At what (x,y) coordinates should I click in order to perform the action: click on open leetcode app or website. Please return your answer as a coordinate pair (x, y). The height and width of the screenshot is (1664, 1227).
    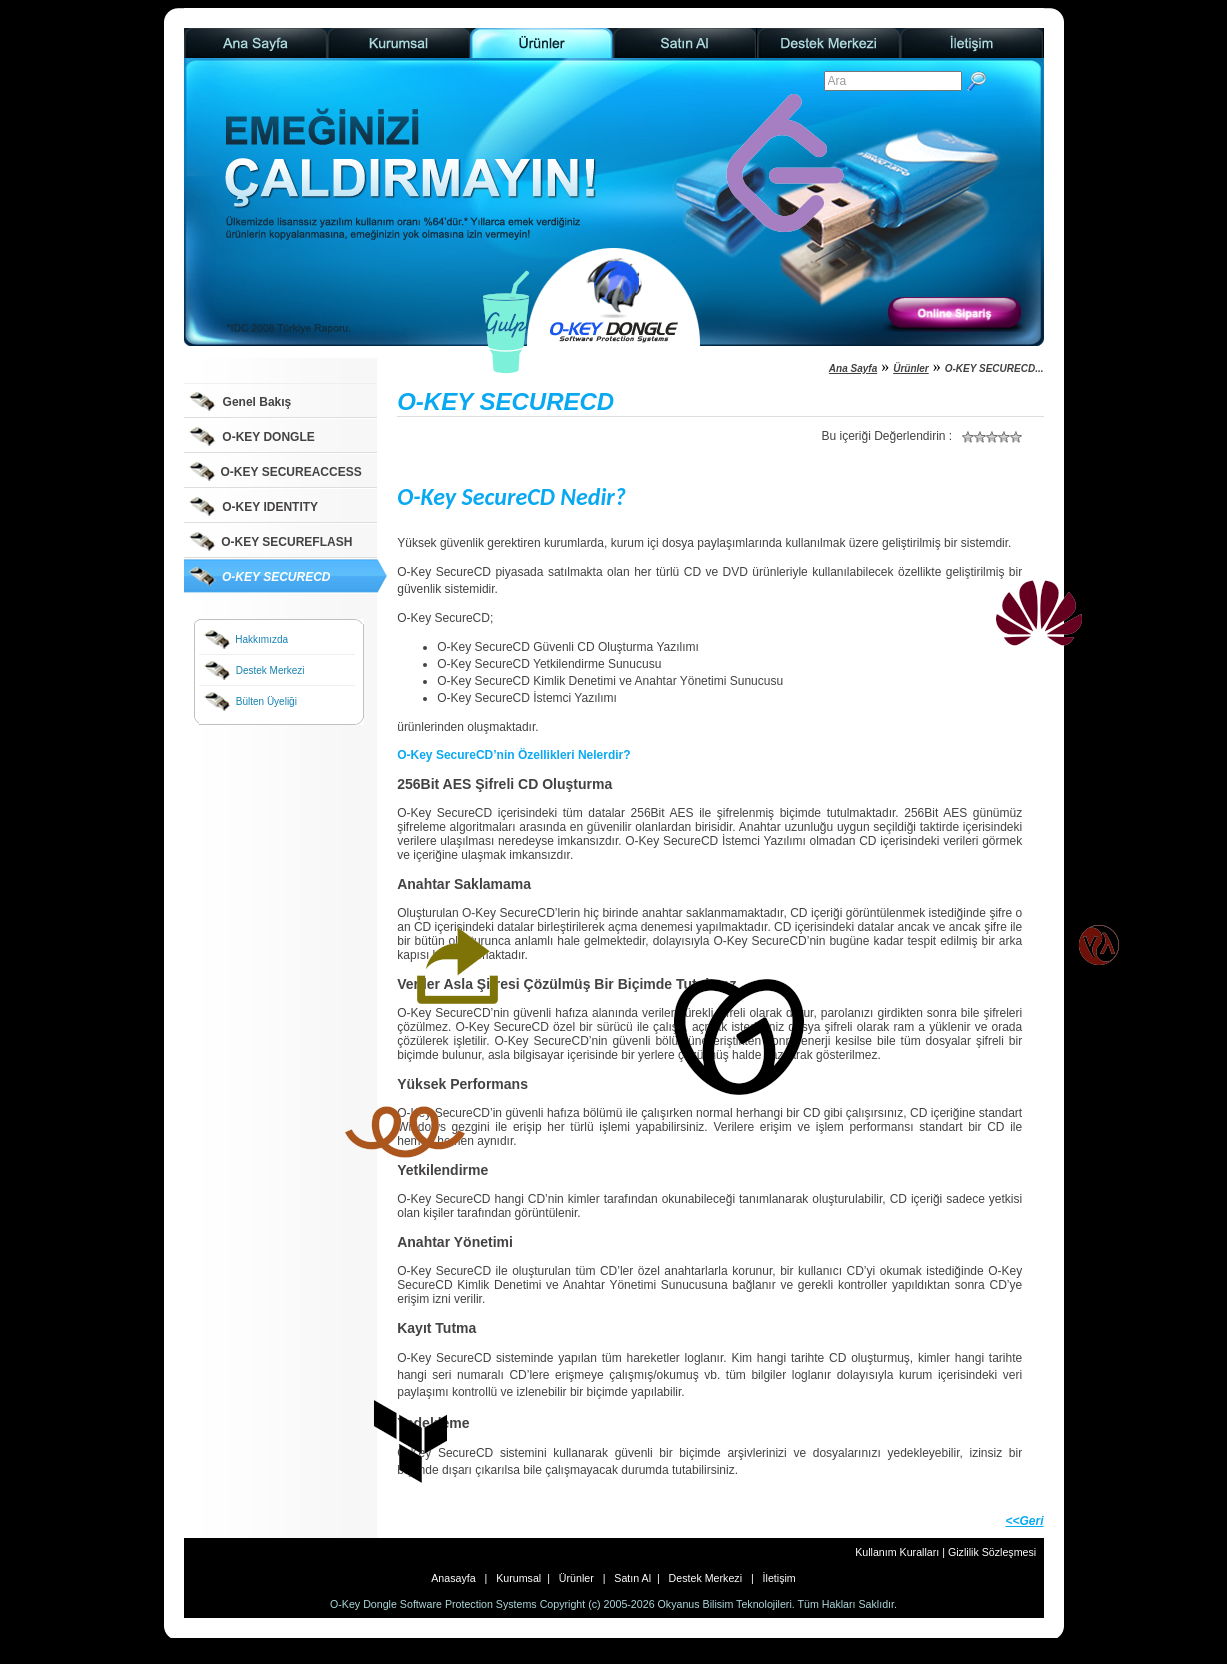
    Looking at the image, I should click on (785, 163).